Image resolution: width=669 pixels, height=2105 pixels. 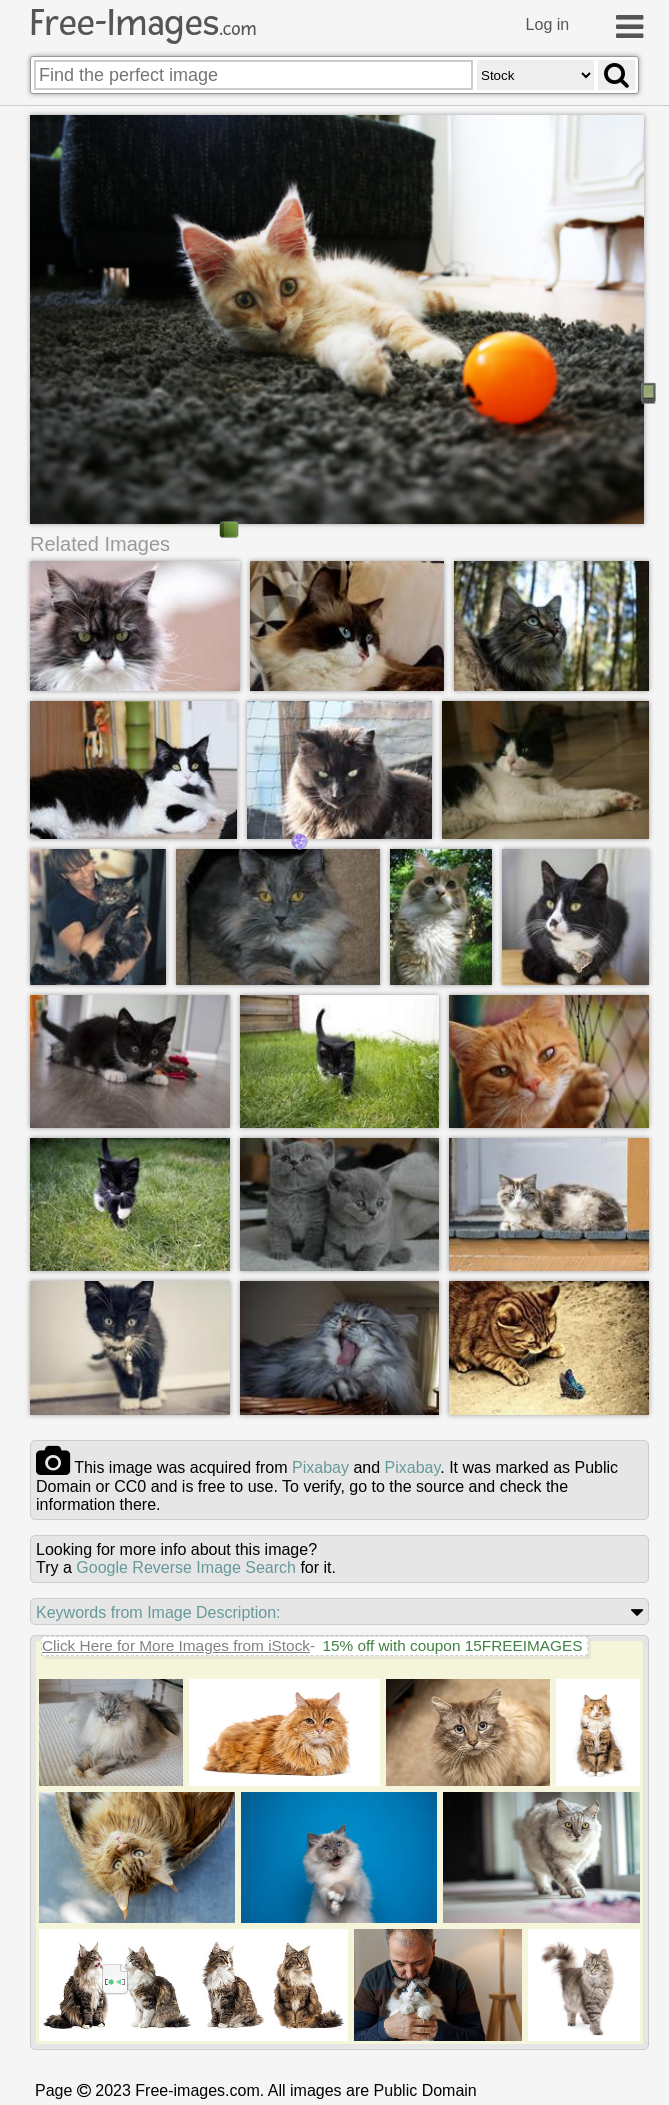 What do you see at coordinates (299, 841) in the screenshot?
I see `access network settings and preferences` at bounding box center [299, 841].